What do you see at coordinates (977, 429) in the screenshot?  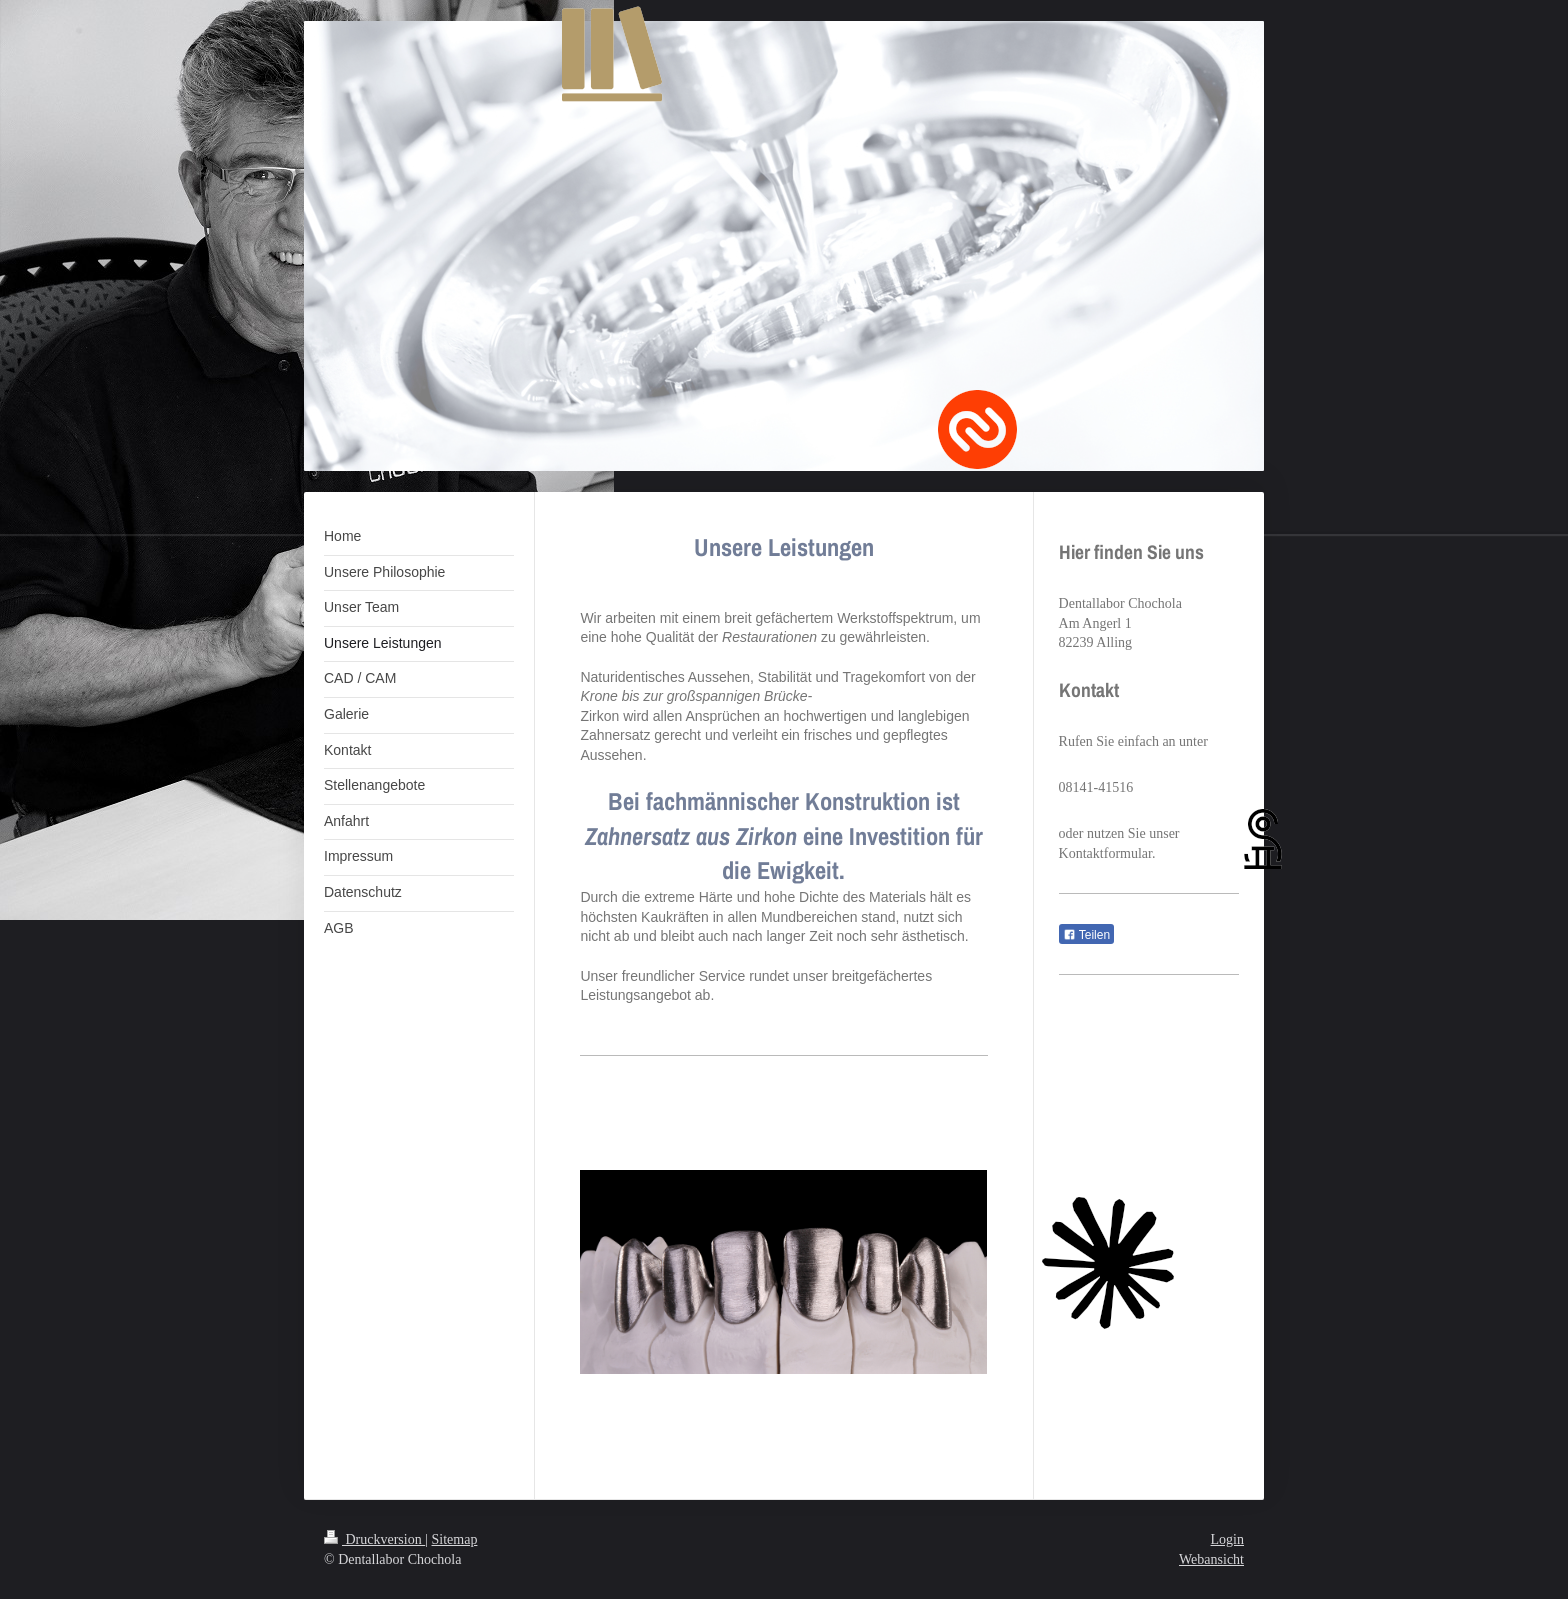 I see `open authy authenticator app` at bounding box center [977, 429].